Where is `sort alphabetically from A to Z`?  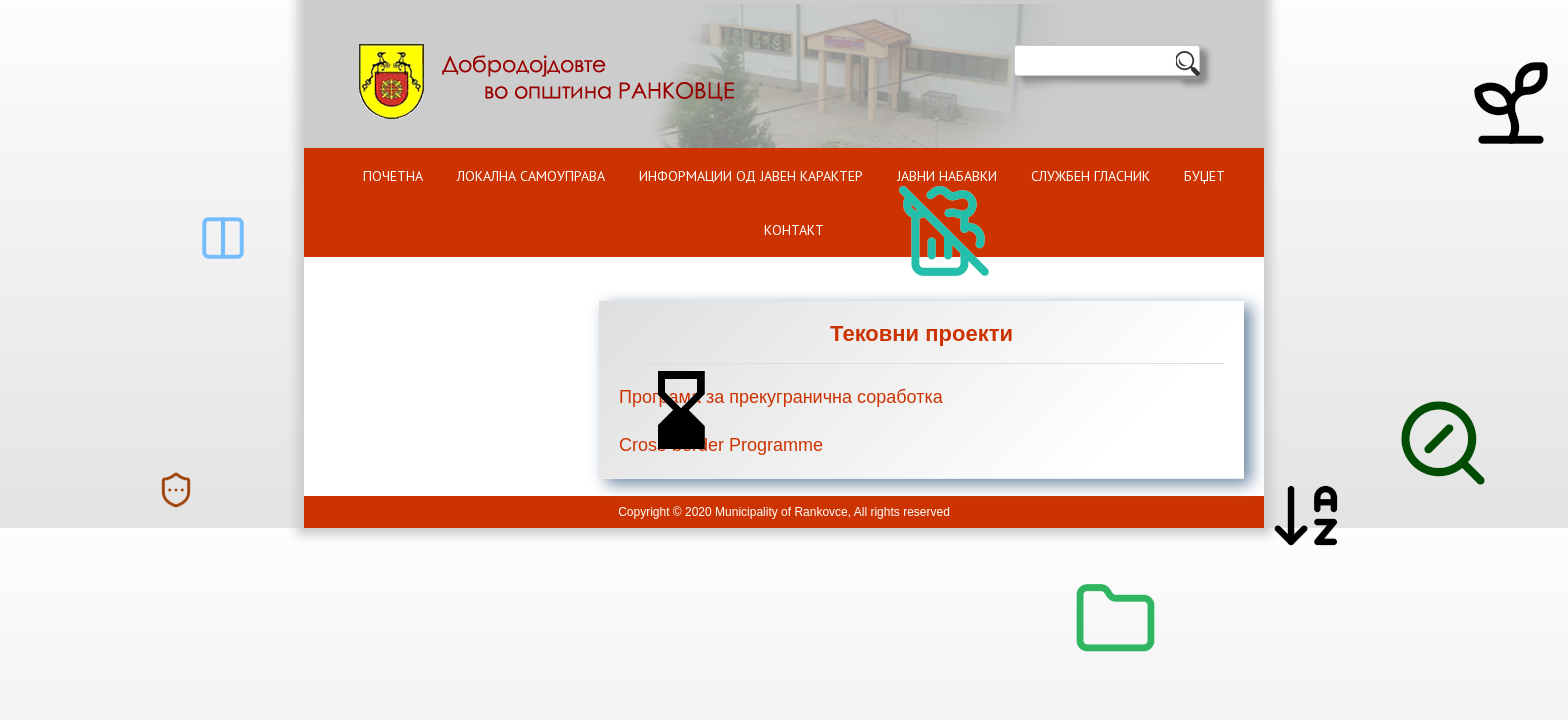
sort alphabetically from A to Z is located at coordinates (1307, 515).